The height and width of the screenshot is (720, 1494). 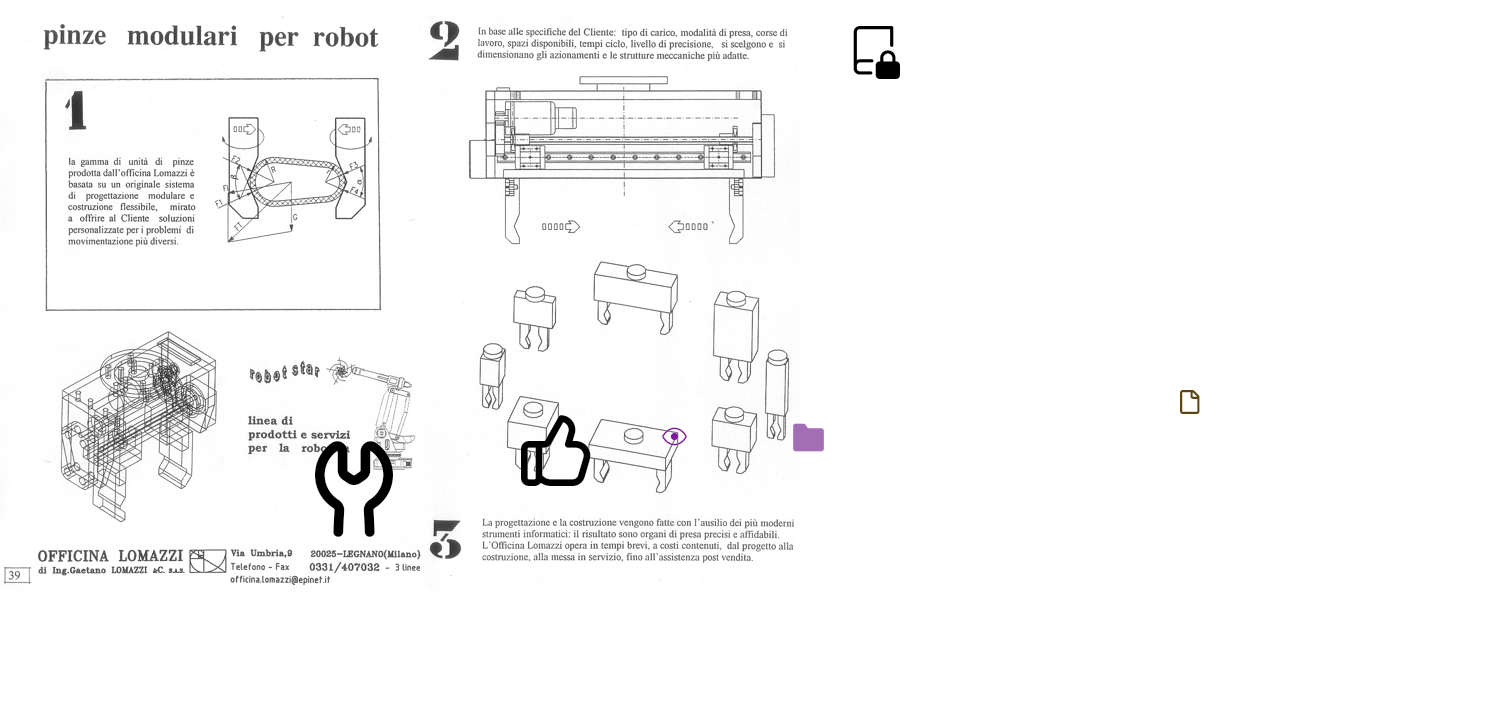 What do you see at coordinates (873, 52) in the screenshot?
I see `indicates a private or locked repository` at bounding box center [873, 52].